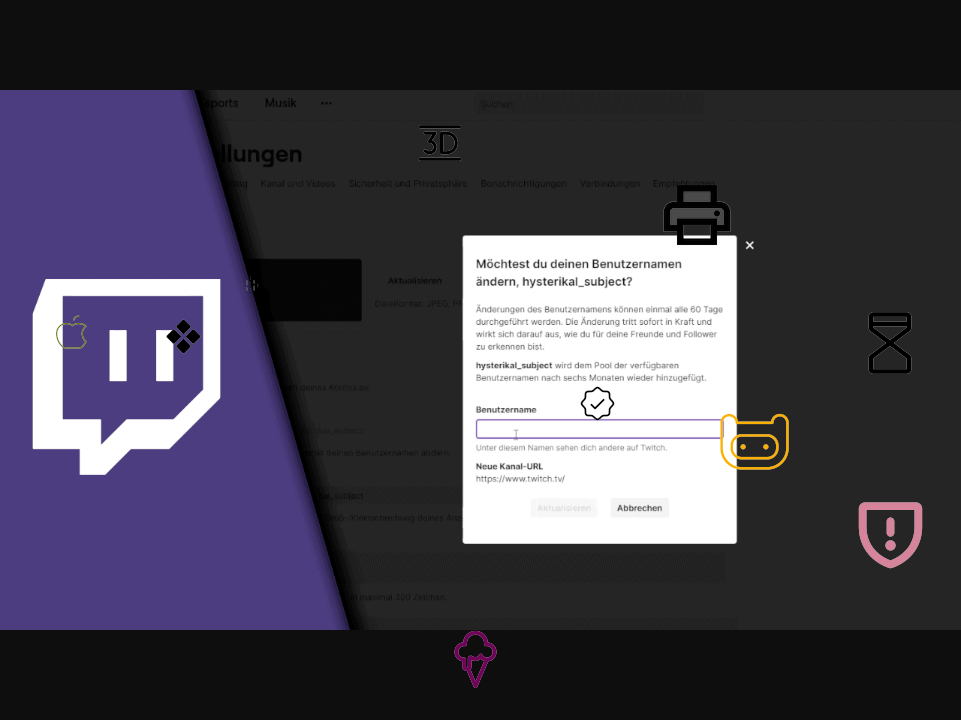 The image size is (961, 720). Describe the element at coordinates (890, 343) in the screenshot. I see `indicates a timer or countdown in progress` at that location.